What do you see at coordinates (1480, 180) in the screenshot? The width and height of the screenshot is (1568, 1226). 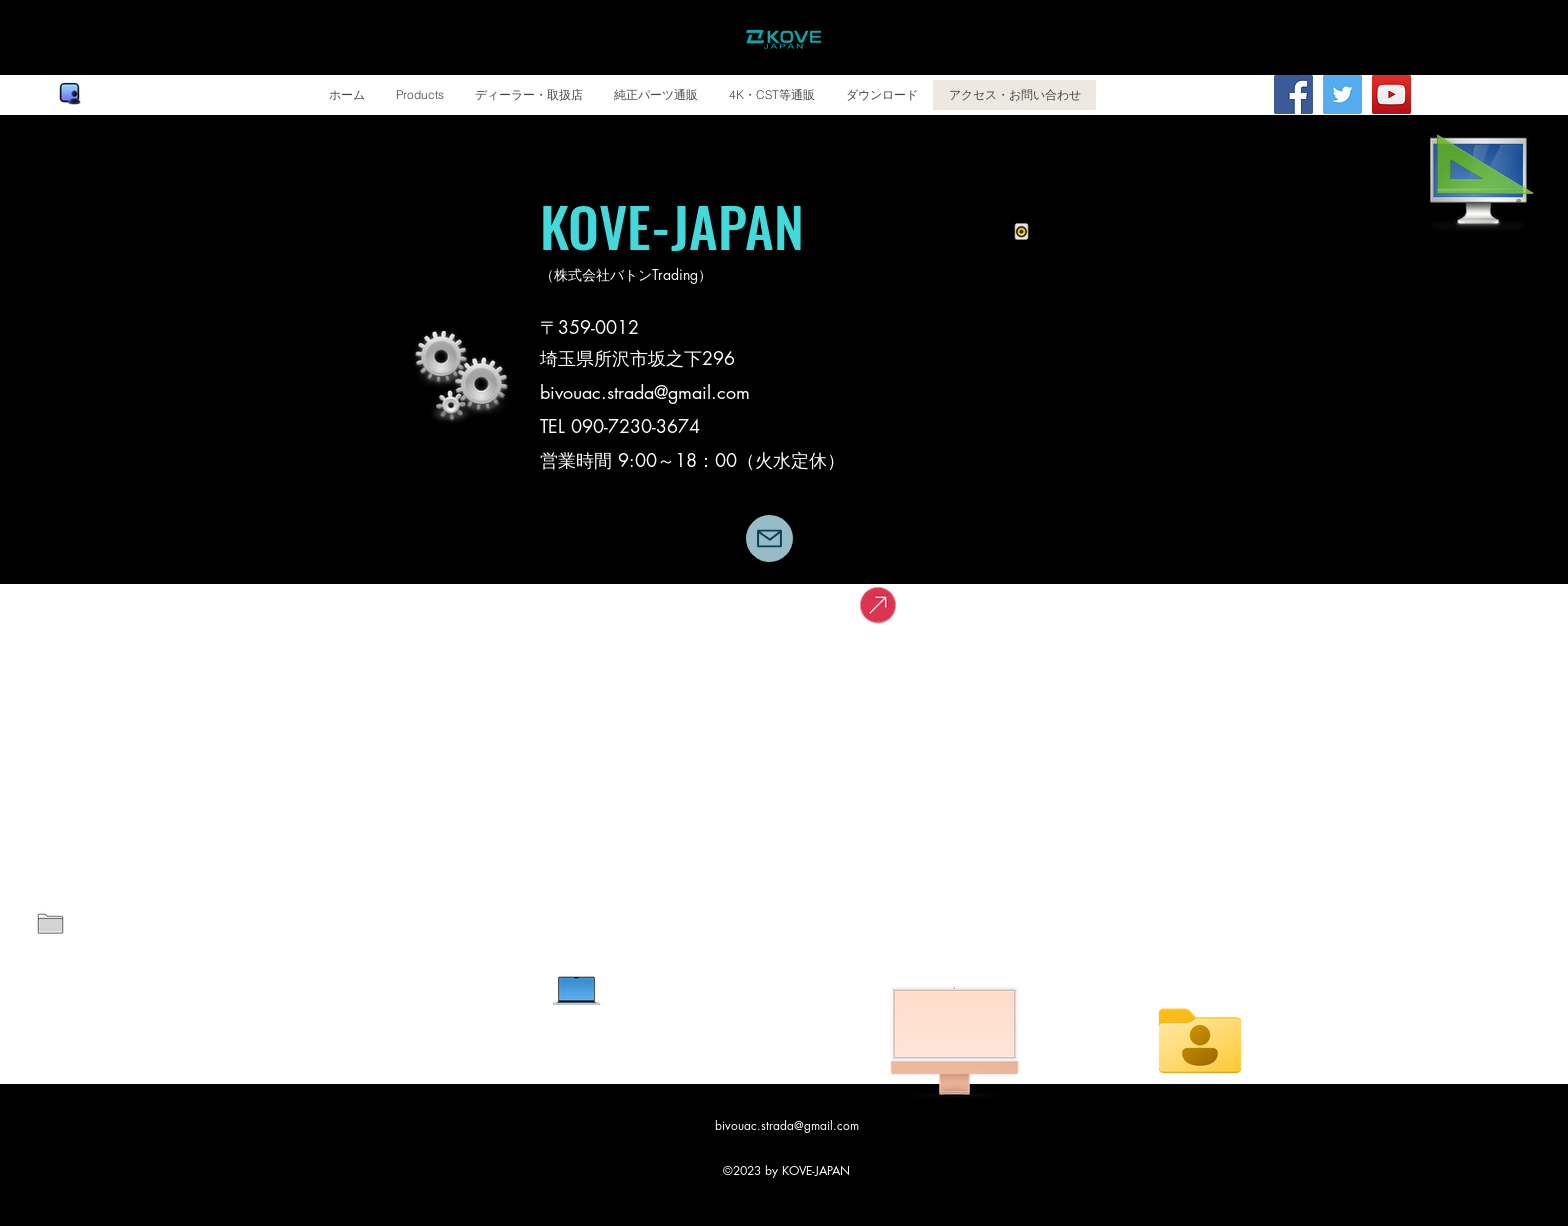 I see `access display settings` at bounding box center [1480, 180].